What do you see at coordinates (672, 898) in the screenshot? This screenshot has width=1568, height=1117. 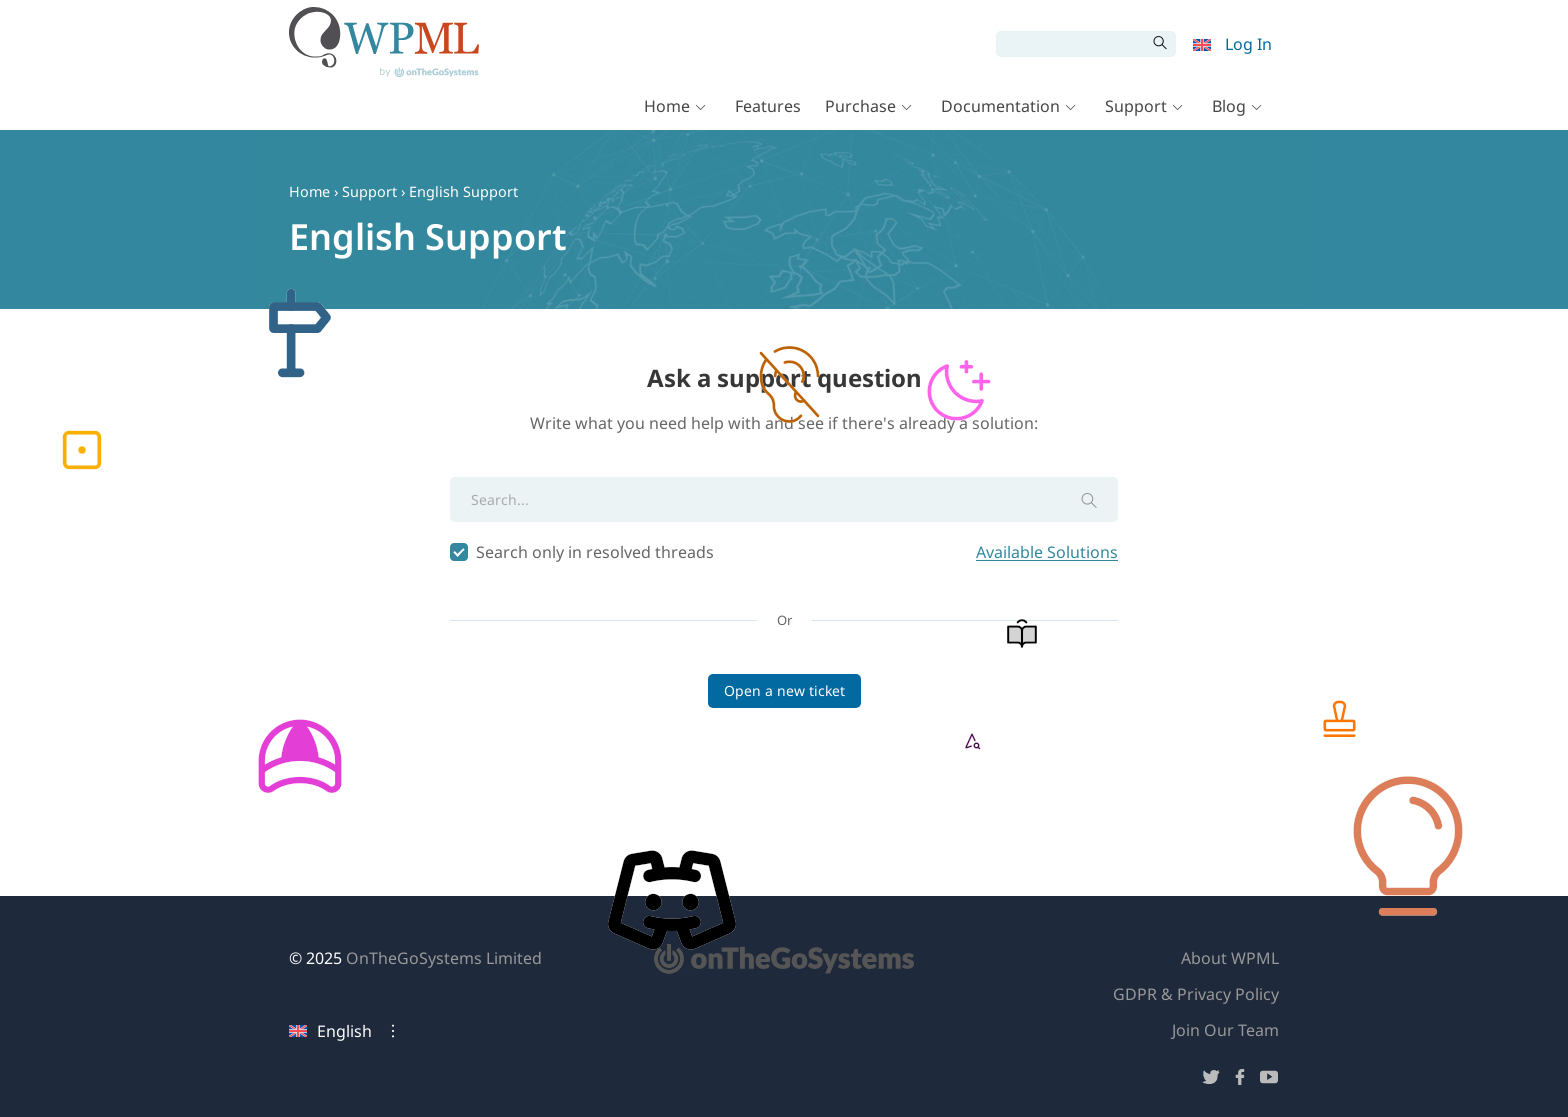 I see `open Discord` at bounding box center [672, 898].